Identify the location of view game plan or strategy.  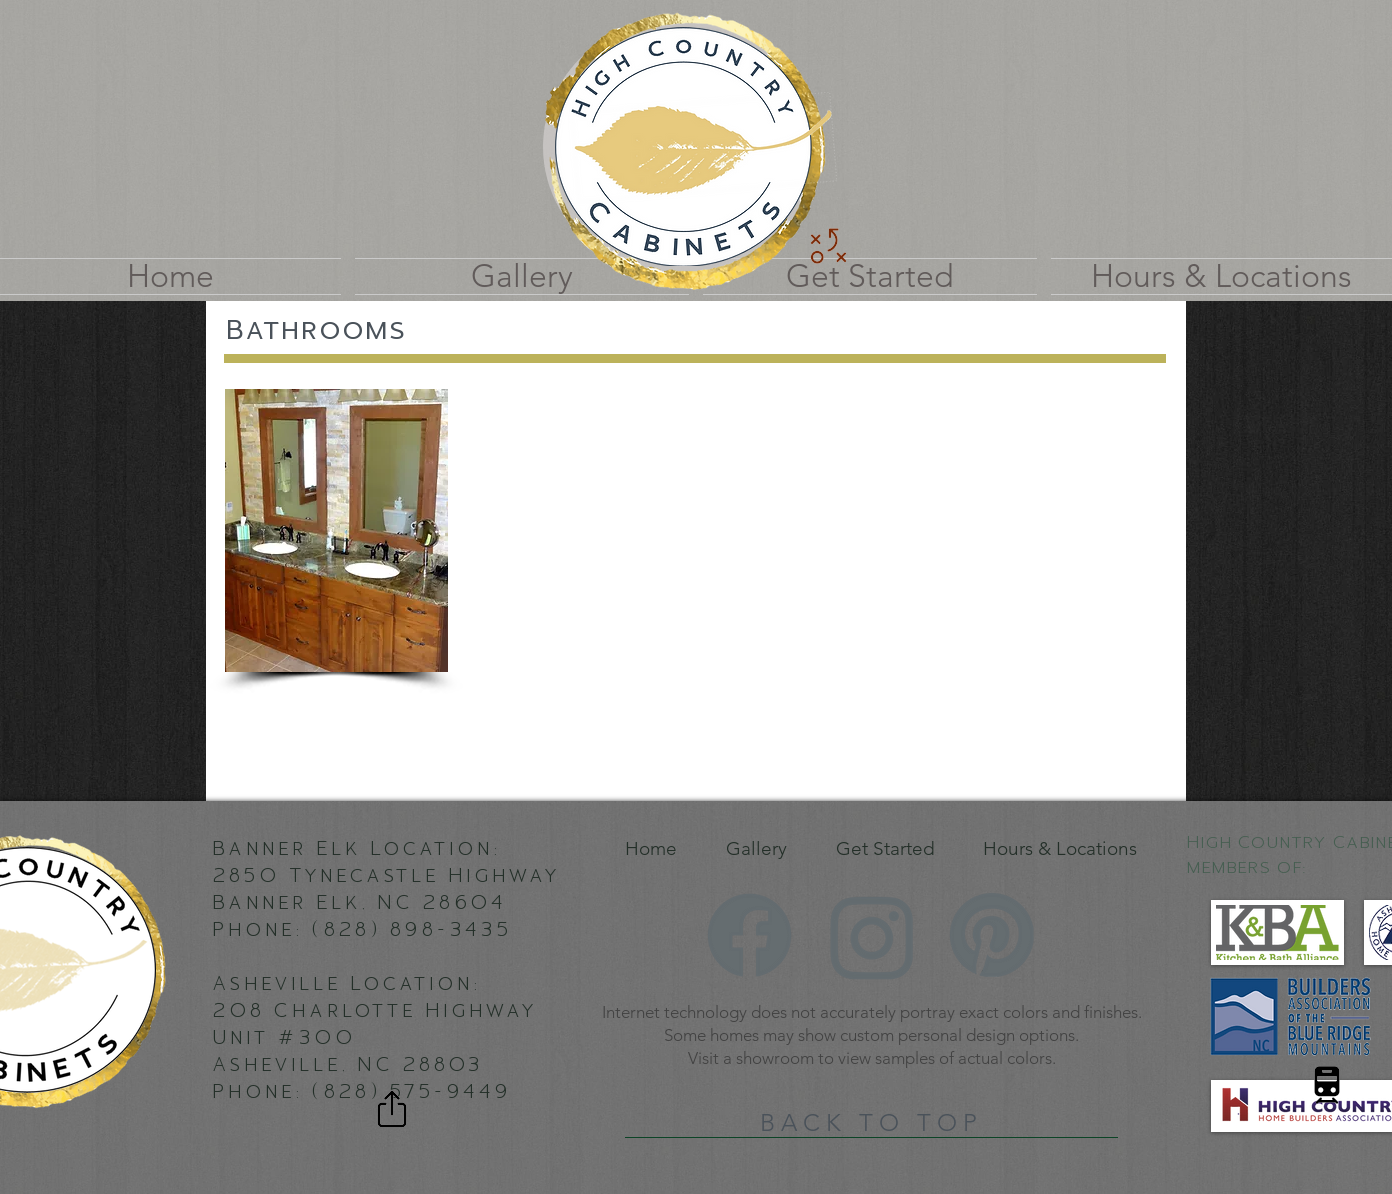
(827, 246).